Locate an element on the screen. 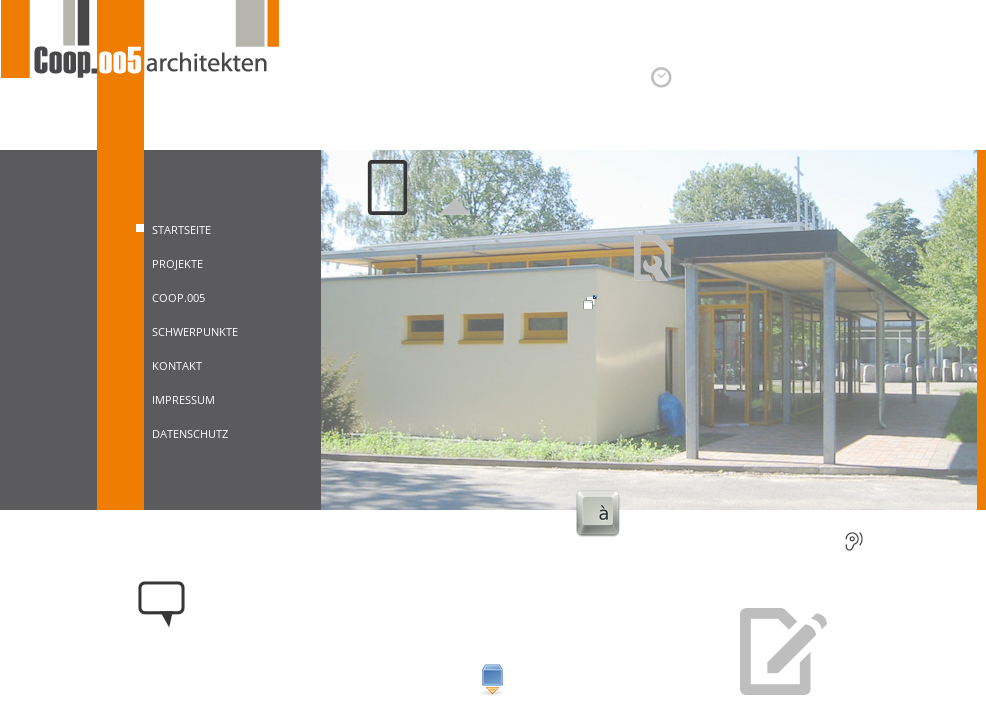 This screenshot has height=720, width=986. insert an object or embed content is located at coordinates (492, 680).